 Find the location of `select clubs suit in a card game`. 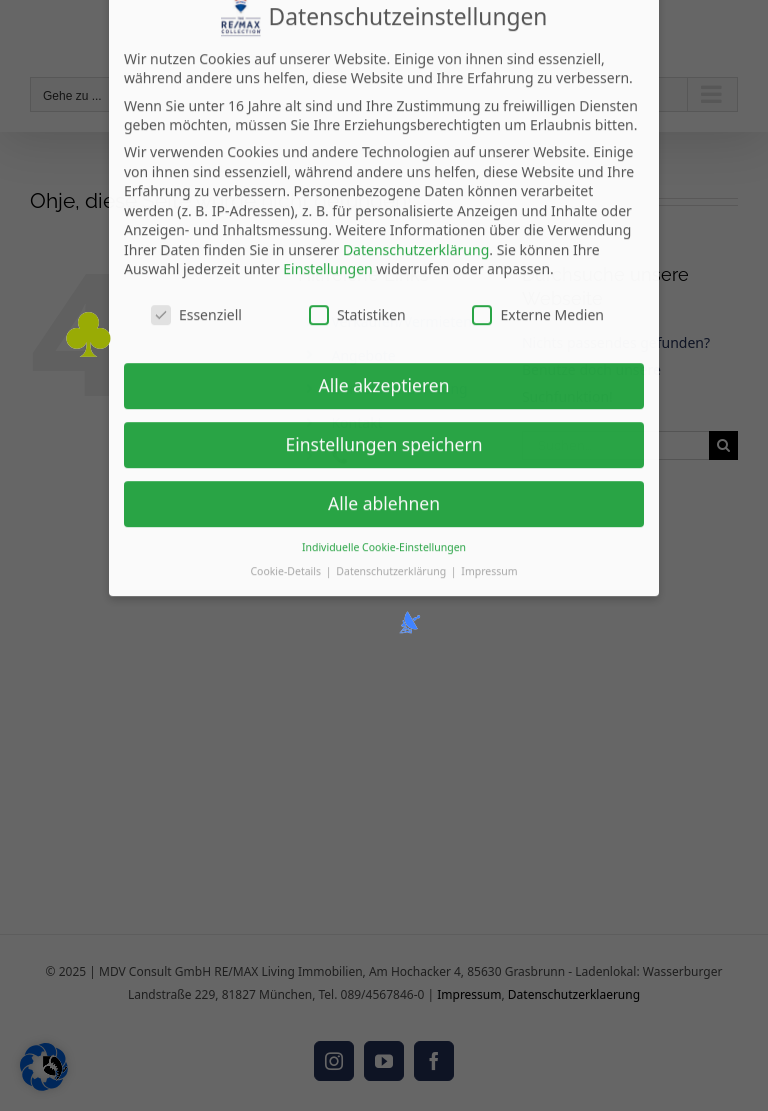

select clubs suit in a card game is located at coordinates (88, 334).